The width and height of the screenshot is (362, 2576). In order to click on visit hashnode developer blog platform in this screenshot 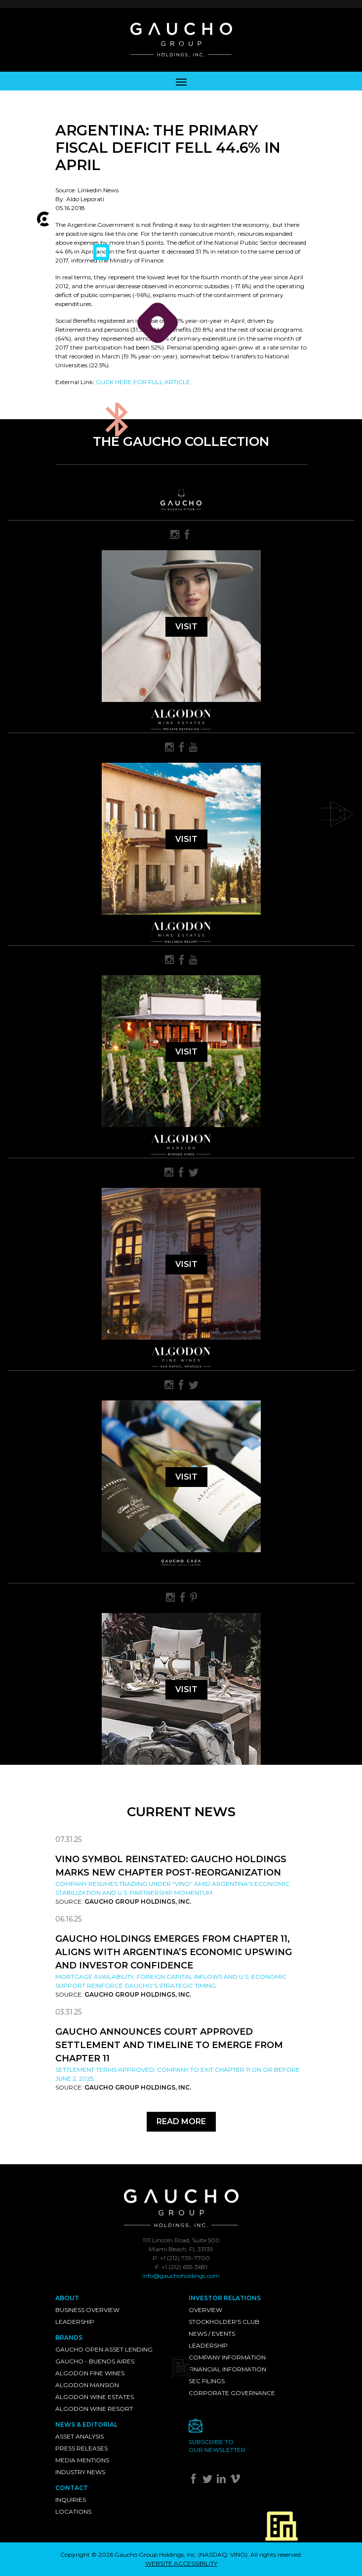, I will do `click(158, 323)`.